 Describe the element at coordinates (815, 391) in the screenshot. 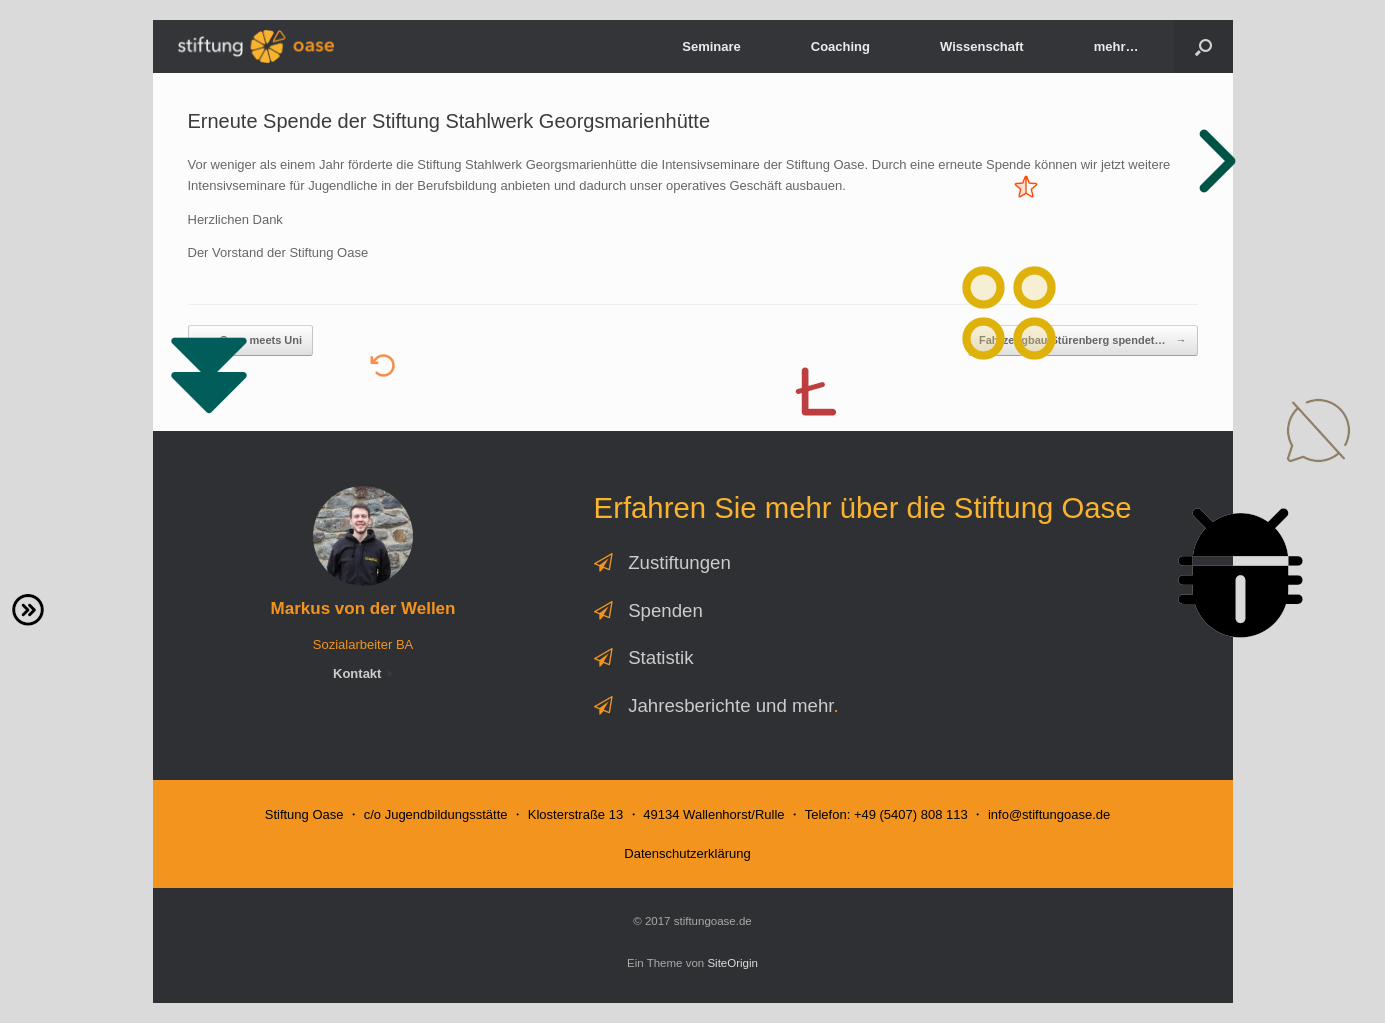

I see `indicates litecoin cryptocurrency` at that location.